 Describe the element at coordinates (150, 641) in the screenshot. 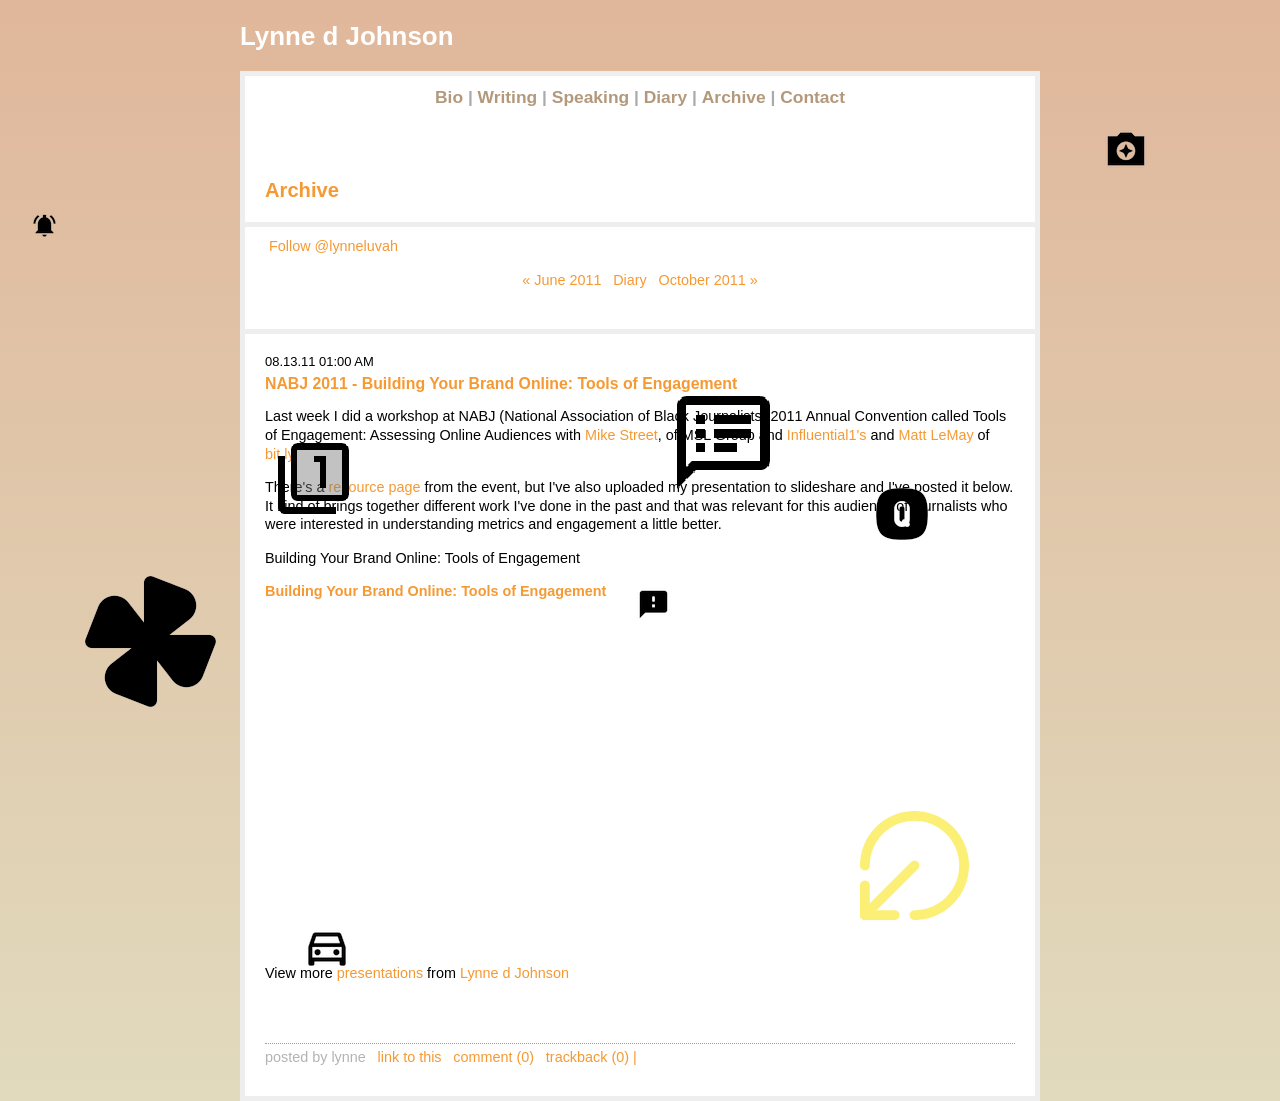

I see `adjust car ventilation settings` at that location.